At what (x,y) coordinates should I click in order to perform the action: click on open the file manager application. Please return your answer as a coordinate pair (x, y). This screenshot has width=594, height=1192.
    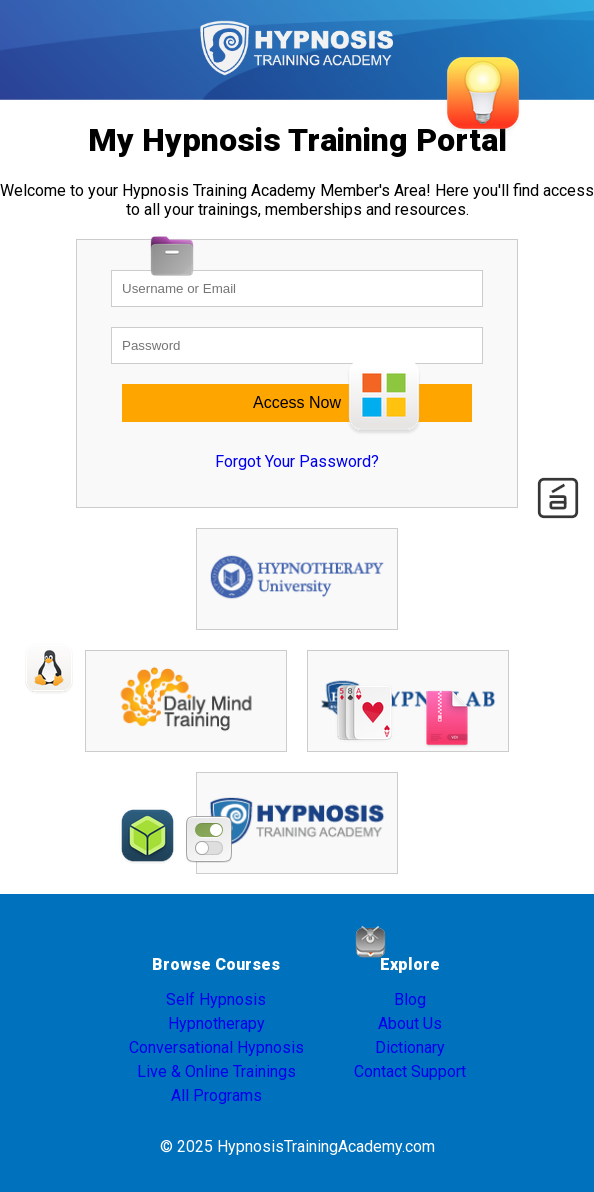
    Looking at the image, I should click on (172, 256).